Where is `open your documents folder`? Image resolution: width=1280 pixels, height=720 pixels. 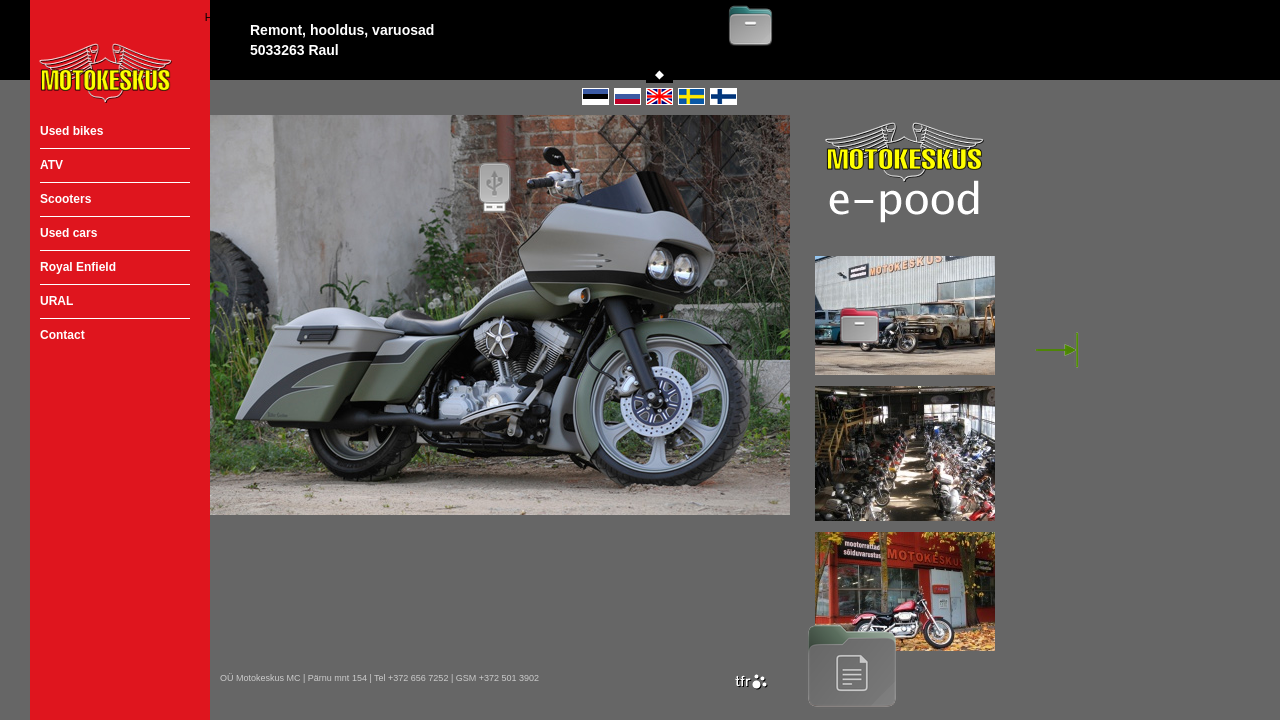 open your documents folder is located at coordinates (852, 666).